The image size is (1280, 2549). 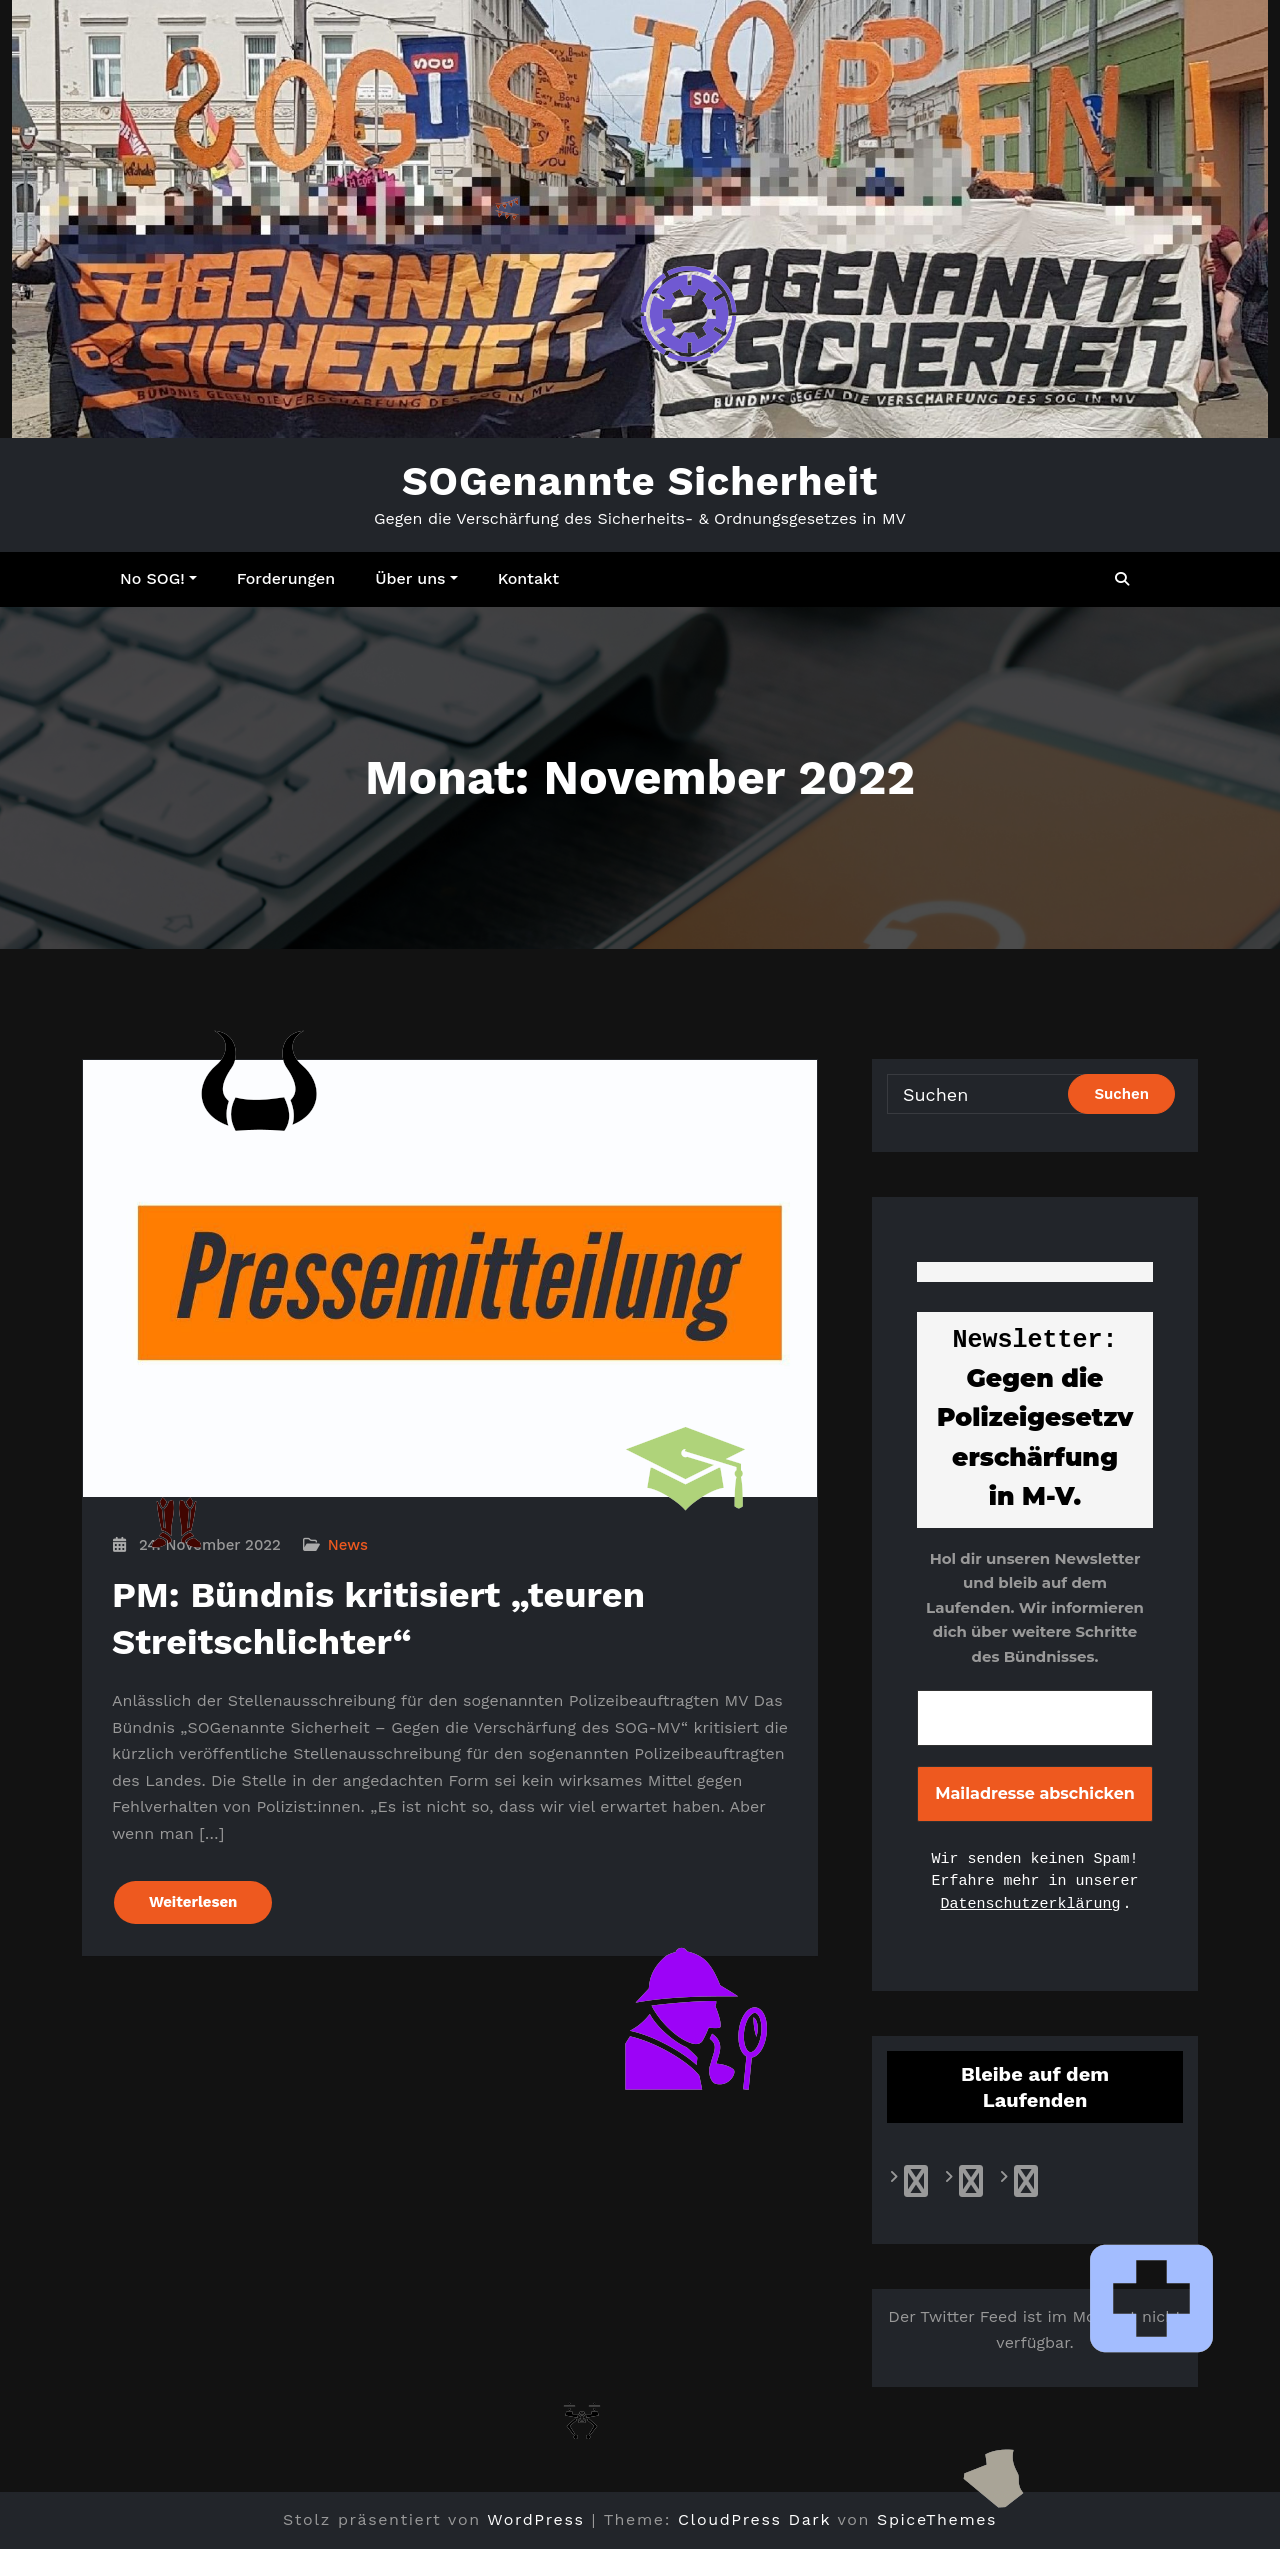 What do you see at coordinates (507, 209) in the screenshot?
I see `indicates a celebration or event` at bounding box center [507, 209].